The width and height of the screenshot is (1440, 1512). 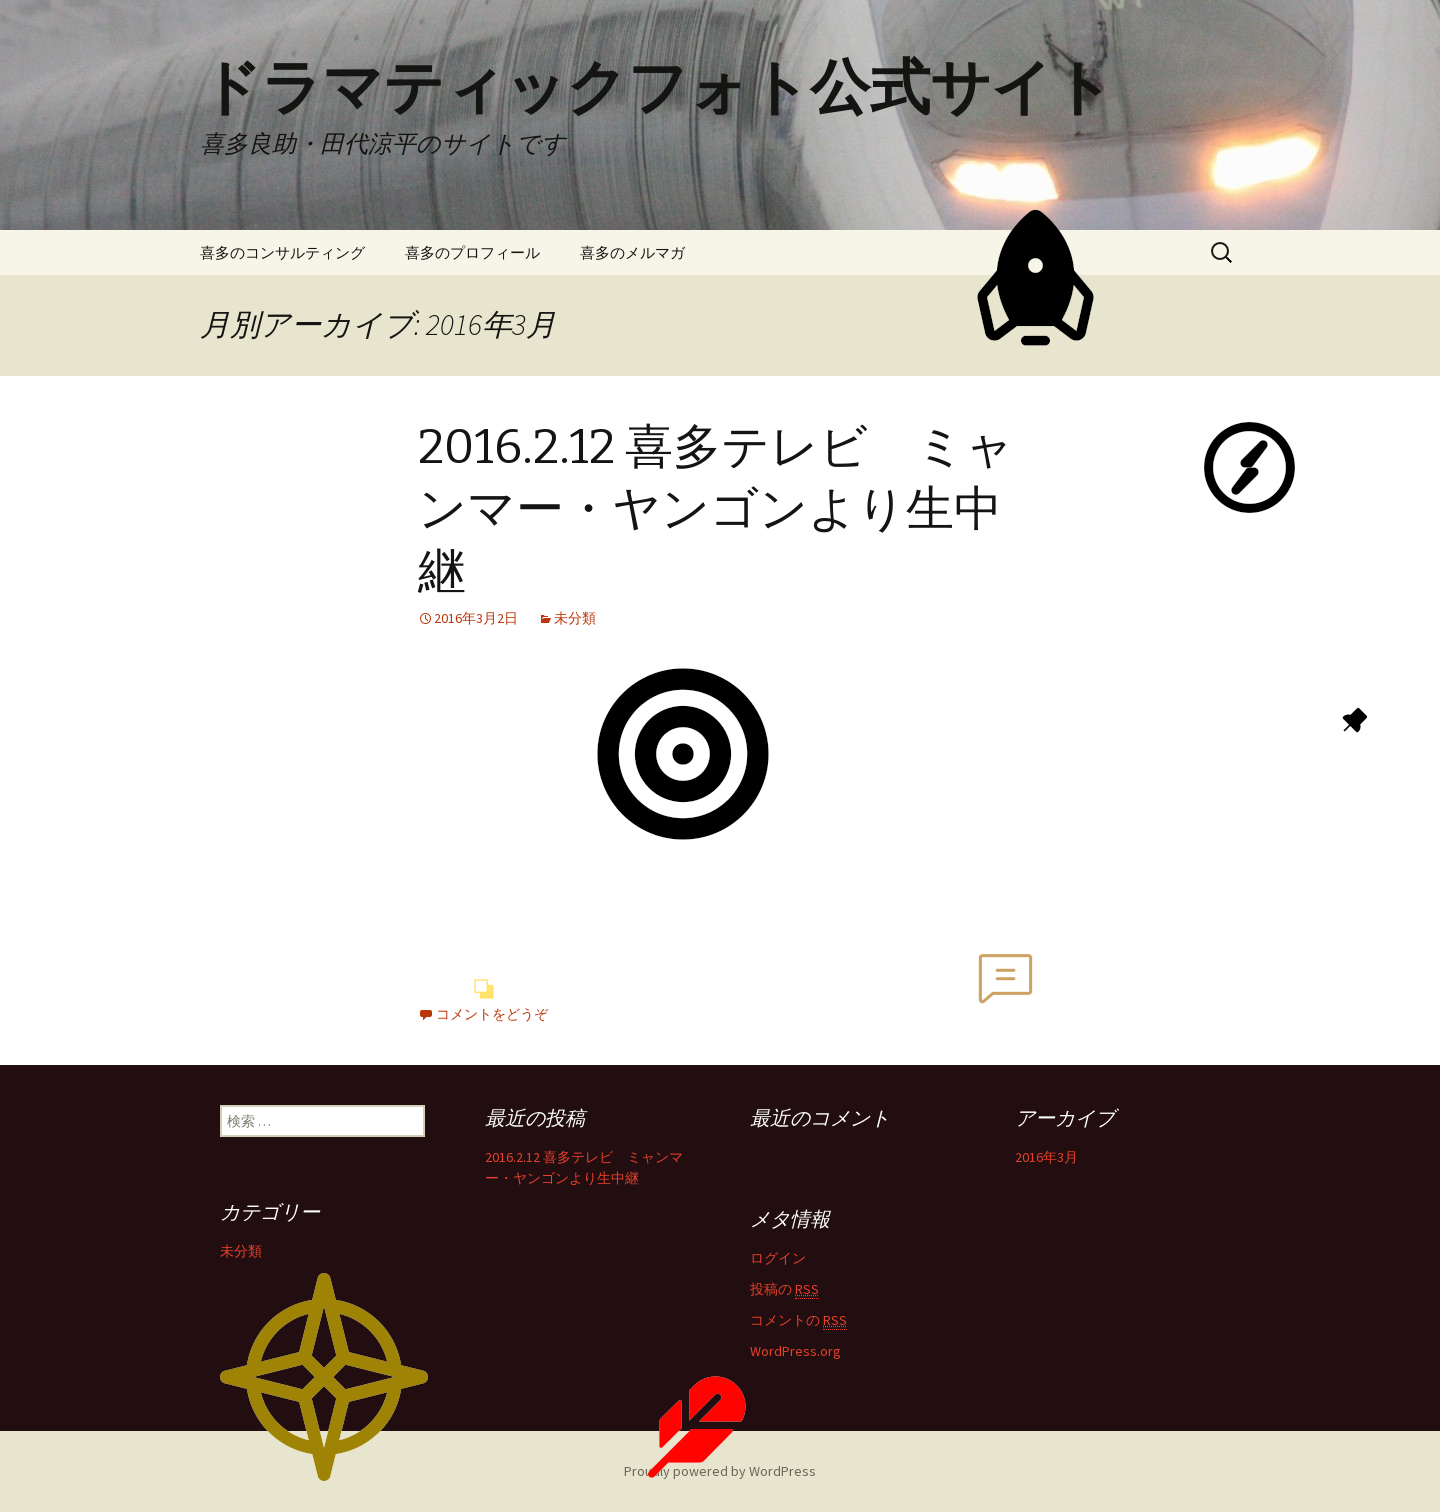 What do you see at coordinates (1035, 282) in the screenshot?
I see `launch or deploy an application` at bounding box center [1035, 282].